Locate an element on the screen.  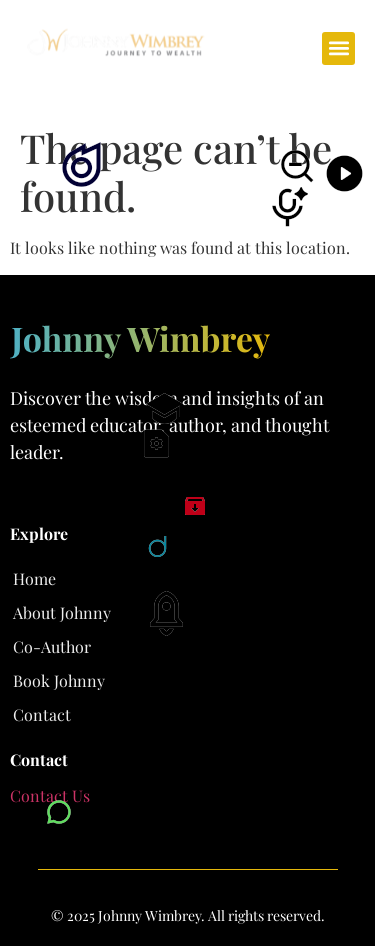
dedge app or service logo is located at coordinates (157, 546).